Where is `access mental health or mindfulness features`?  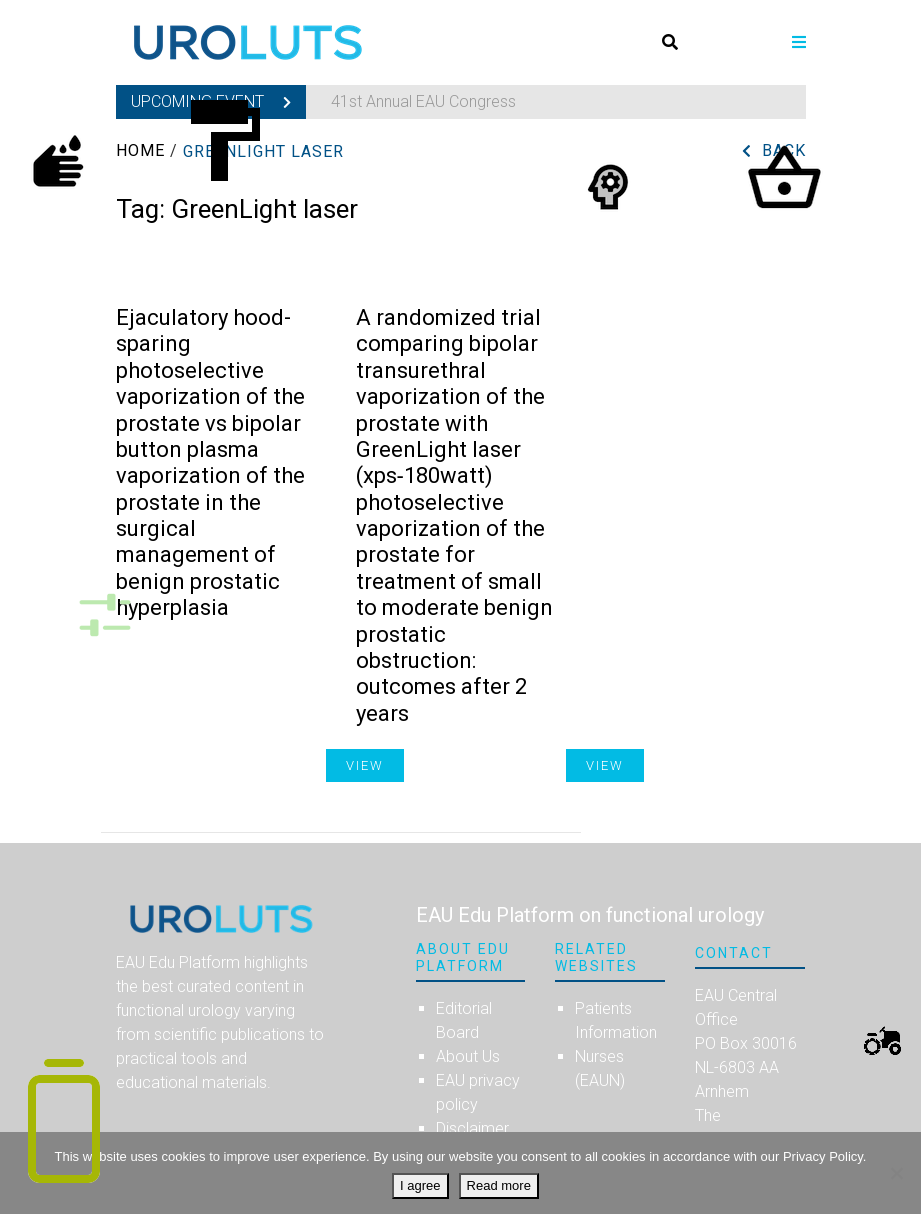
access mental health or mindfulness features is located at coordinates (608, 187).